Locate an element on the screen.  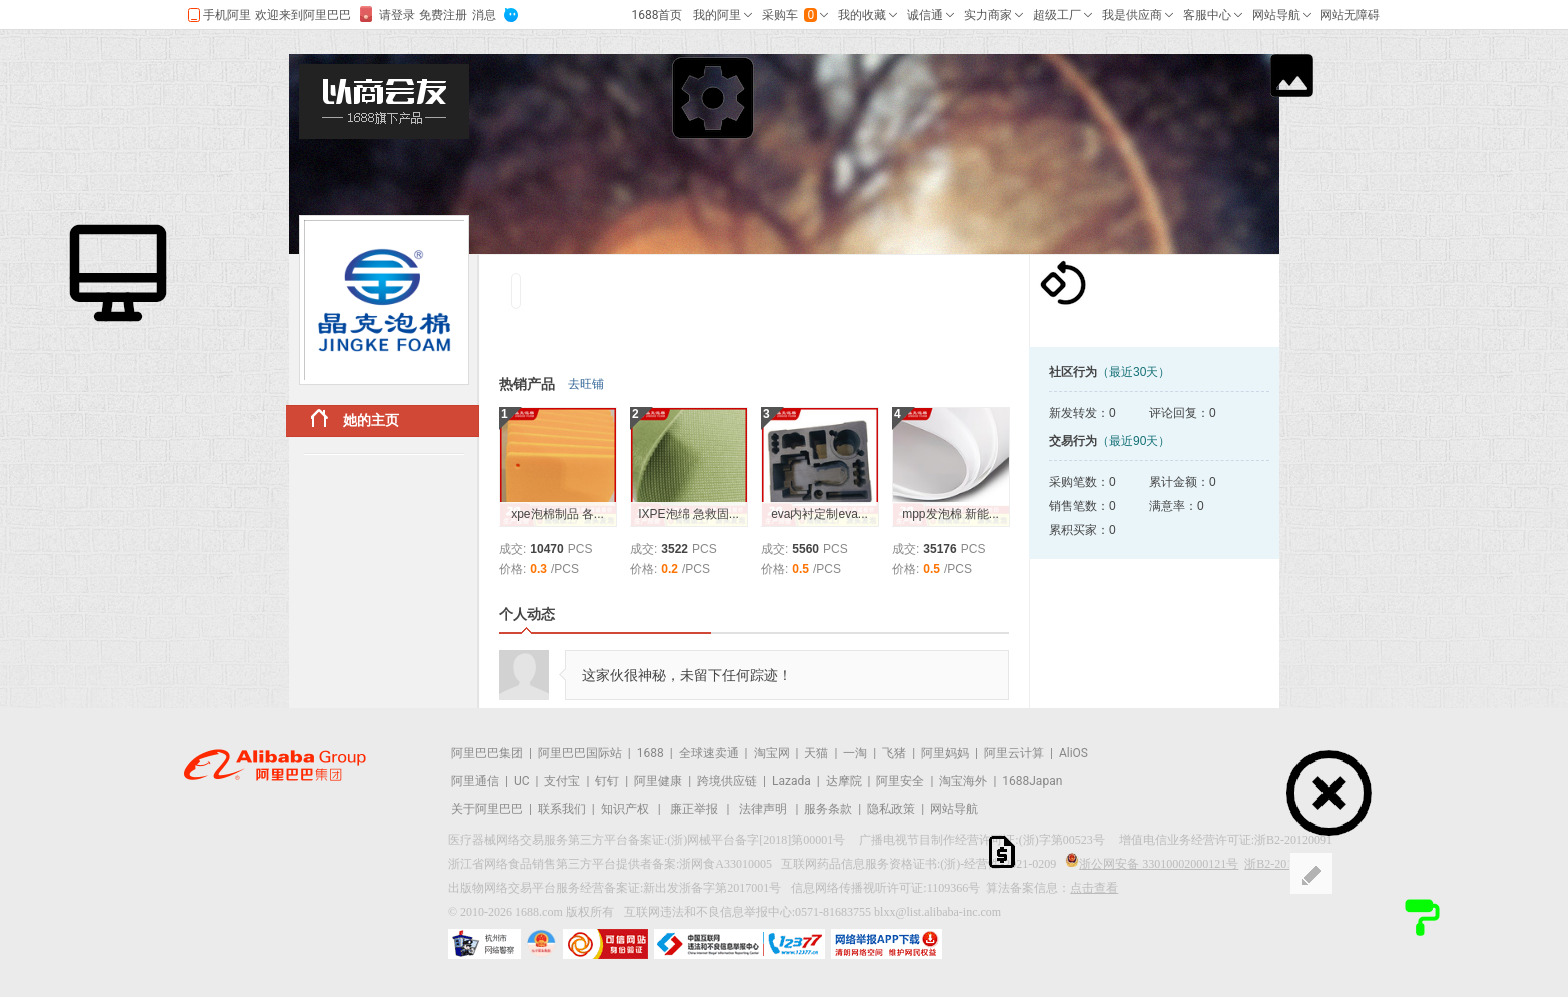
rotate image 90 degrees counterclockwise is located at coordinates (1063, 282).